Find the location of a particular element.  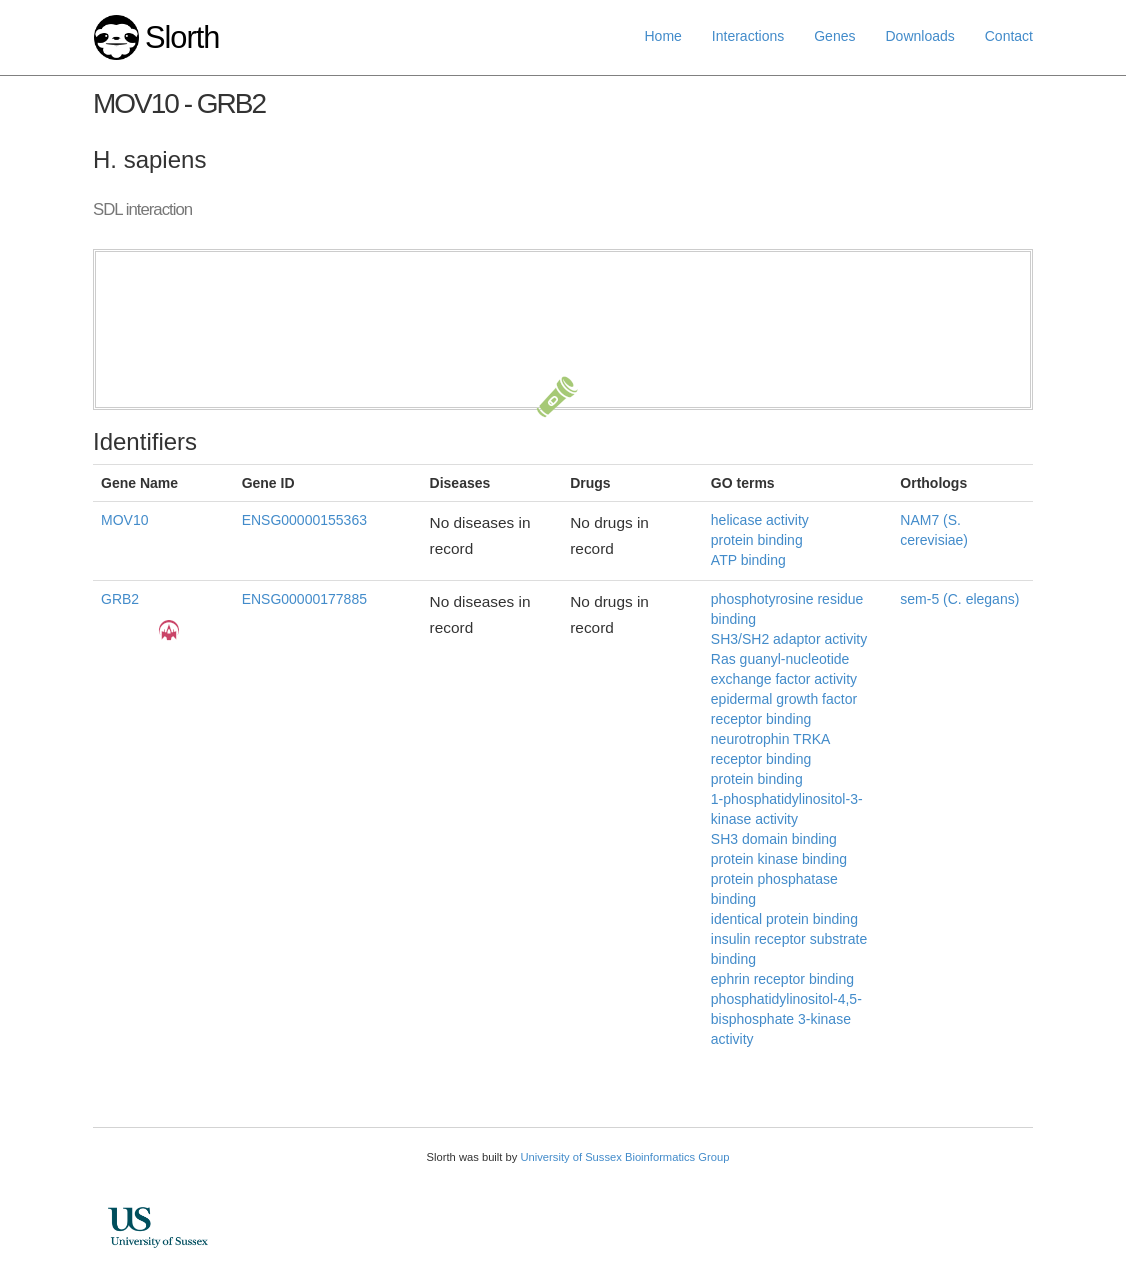

toggle flashlight on/off is located at coordinates (557, 397).